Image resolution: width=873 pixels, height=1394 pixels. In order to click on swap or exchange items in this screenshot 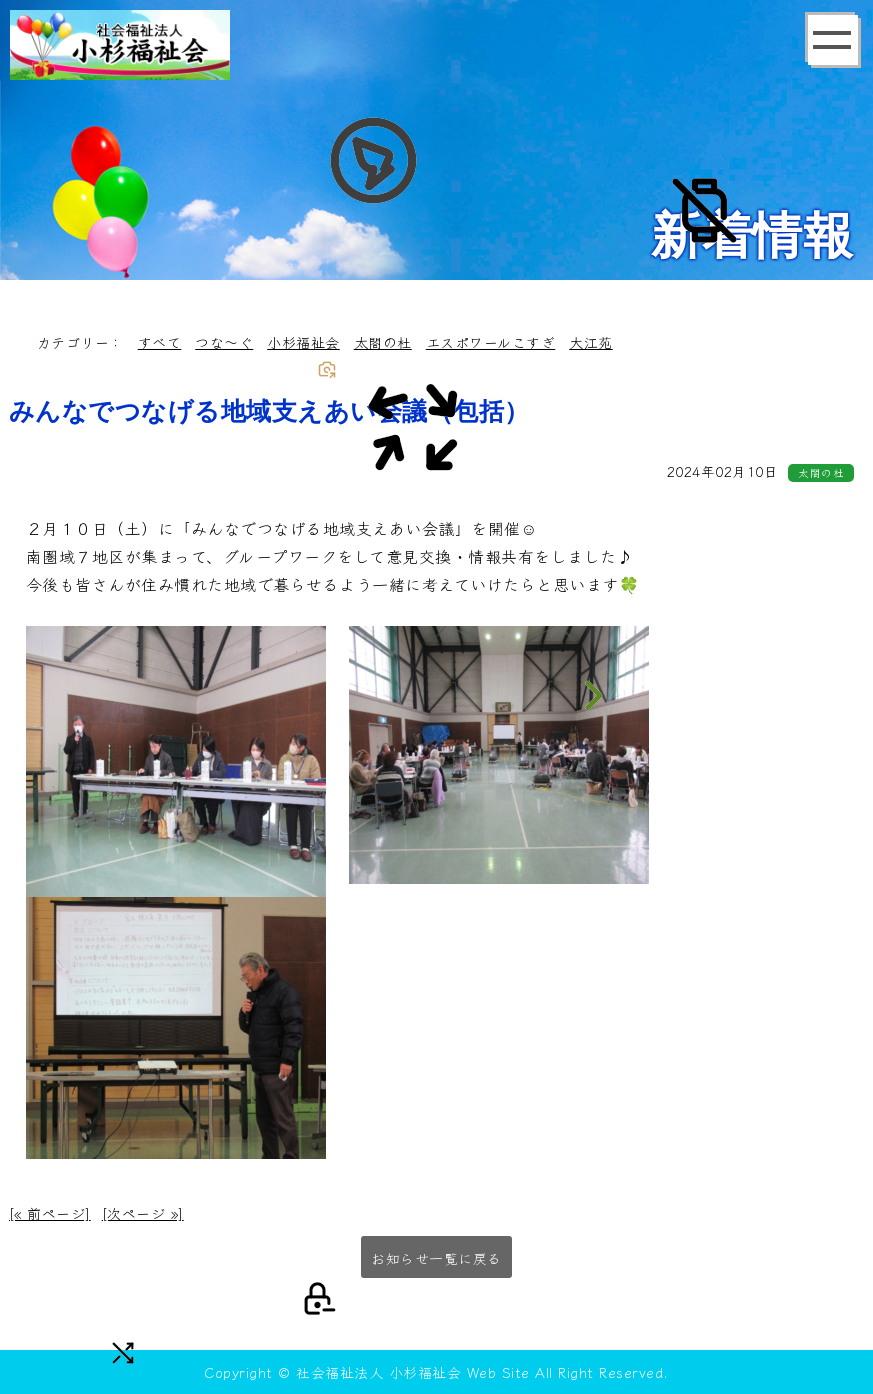, I will do `click(123, 1353)`.